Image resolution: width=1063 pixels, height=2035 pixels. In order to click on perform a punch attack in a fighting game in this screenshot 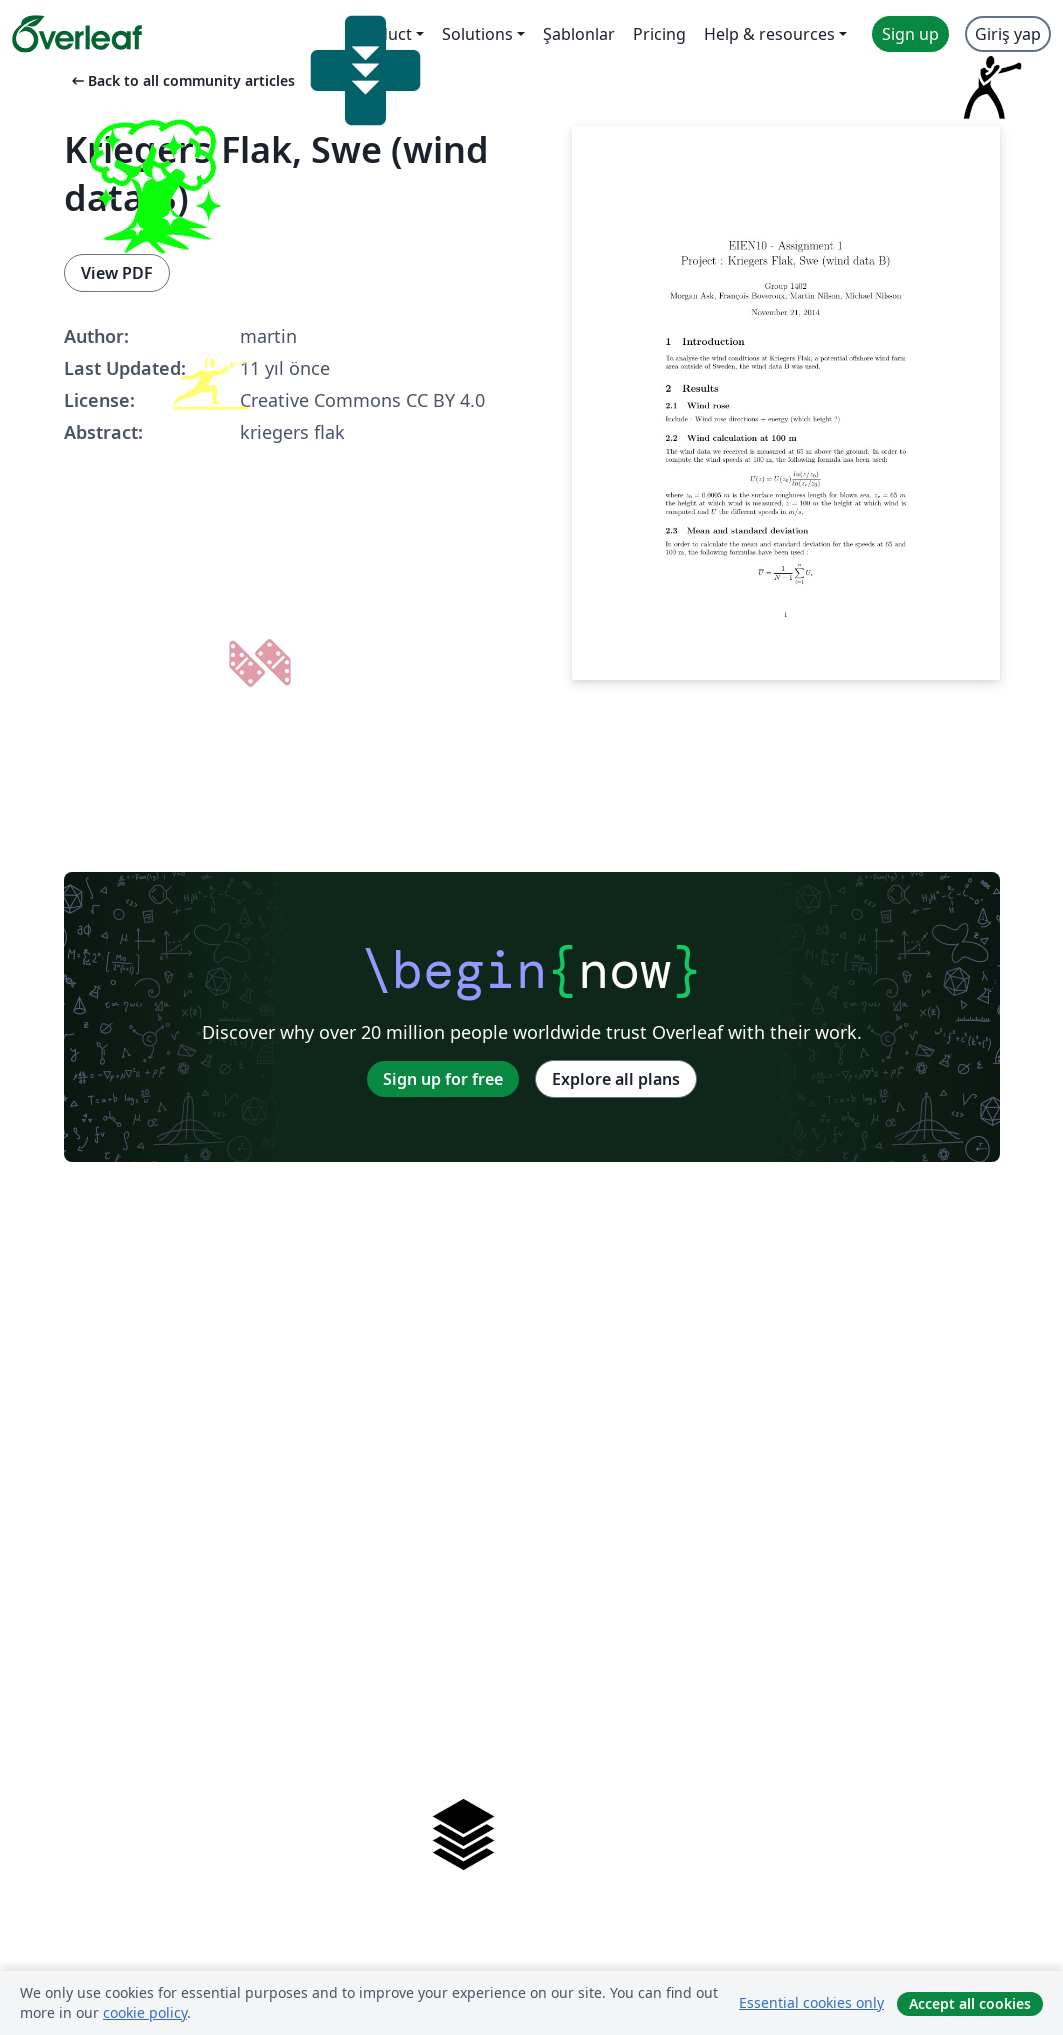, I will do `click(995, 86)`.